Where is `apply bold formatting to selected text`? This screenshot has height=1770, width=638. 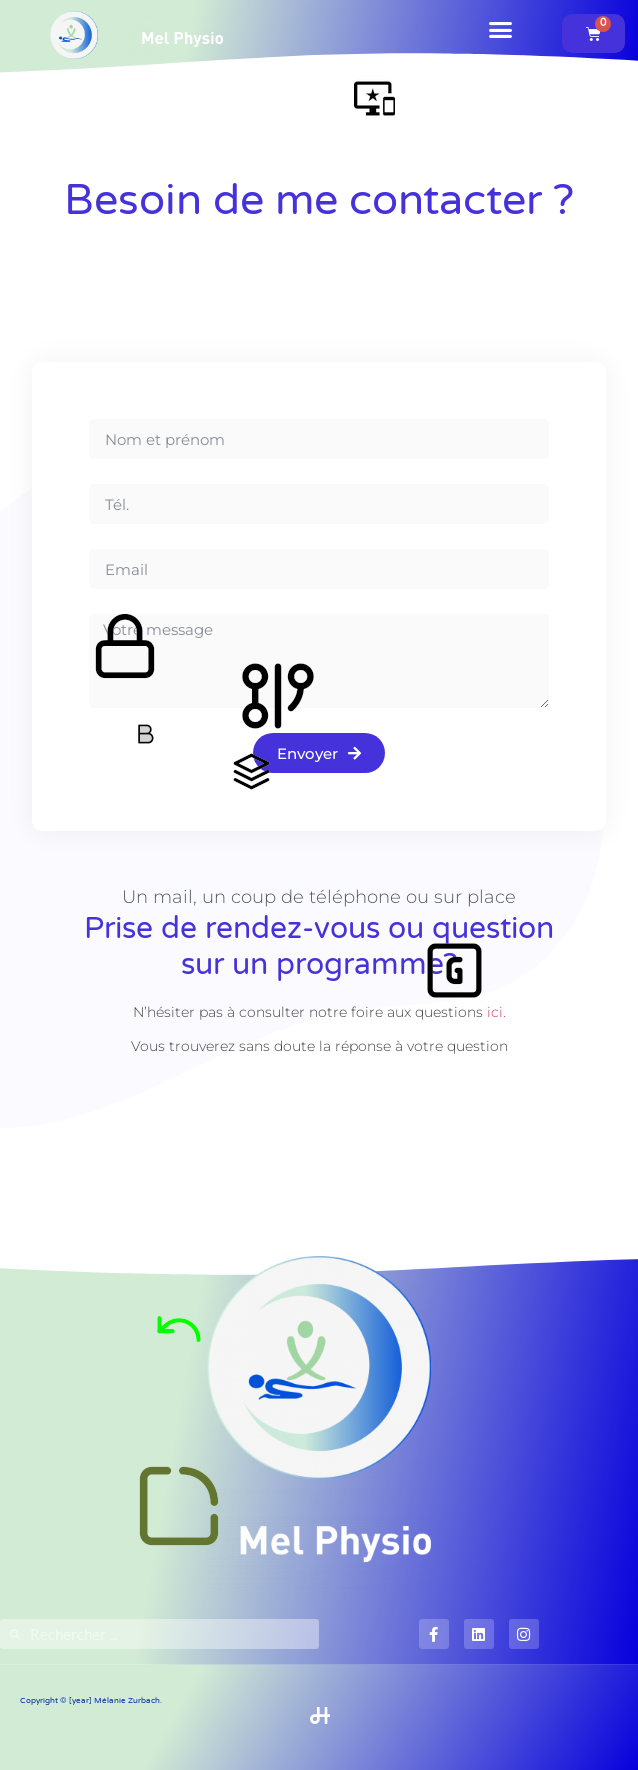 apply bold formatting to selected text is located at coordinates (144, 734).